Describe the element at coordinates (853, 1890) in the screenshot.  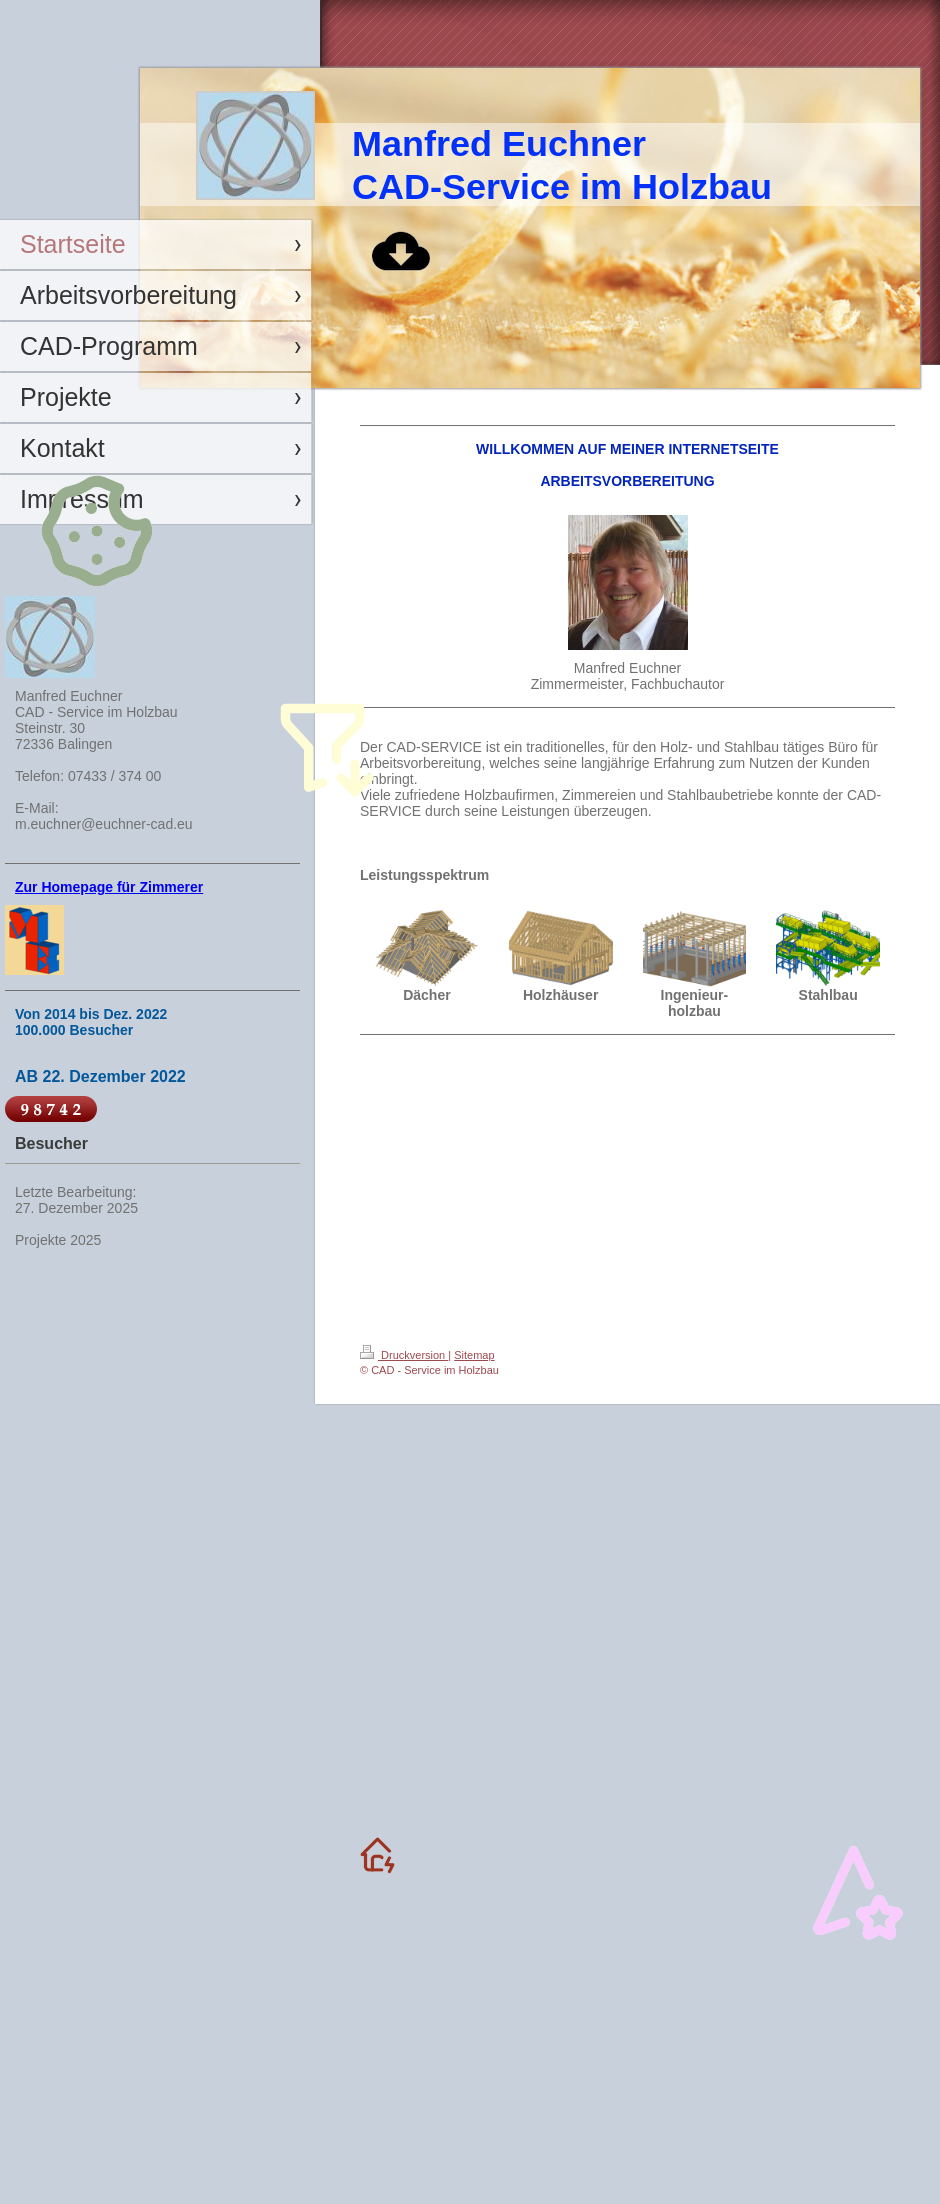
I see `mark current navigation as favorite` at that location.